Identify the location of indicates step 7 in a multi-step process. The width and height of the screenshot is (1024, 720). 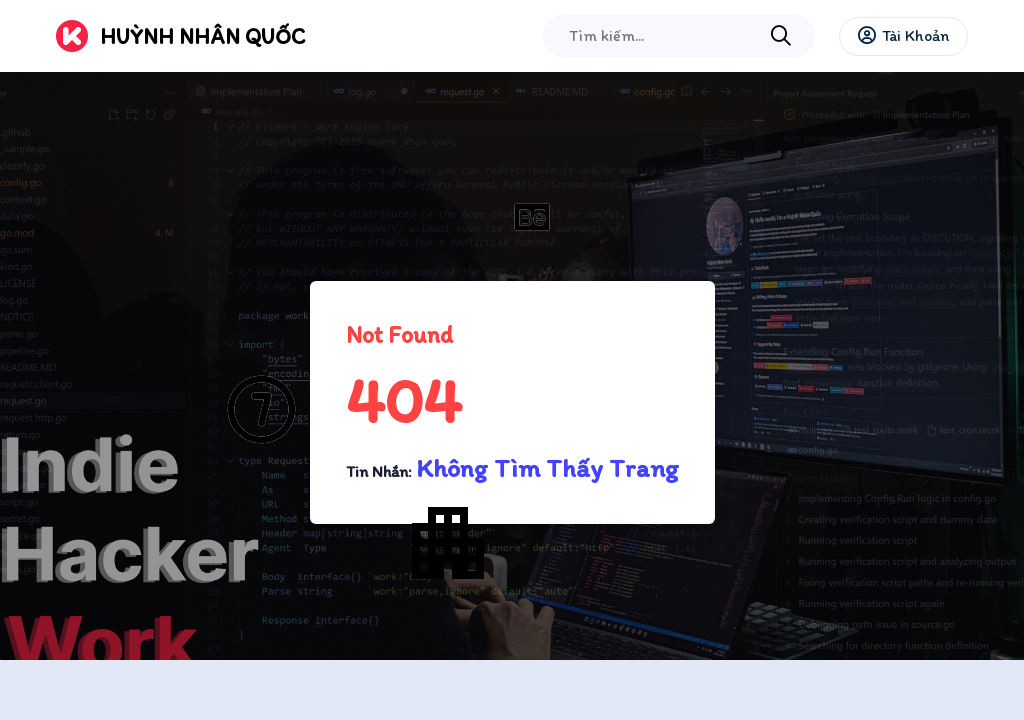
(261, 409).